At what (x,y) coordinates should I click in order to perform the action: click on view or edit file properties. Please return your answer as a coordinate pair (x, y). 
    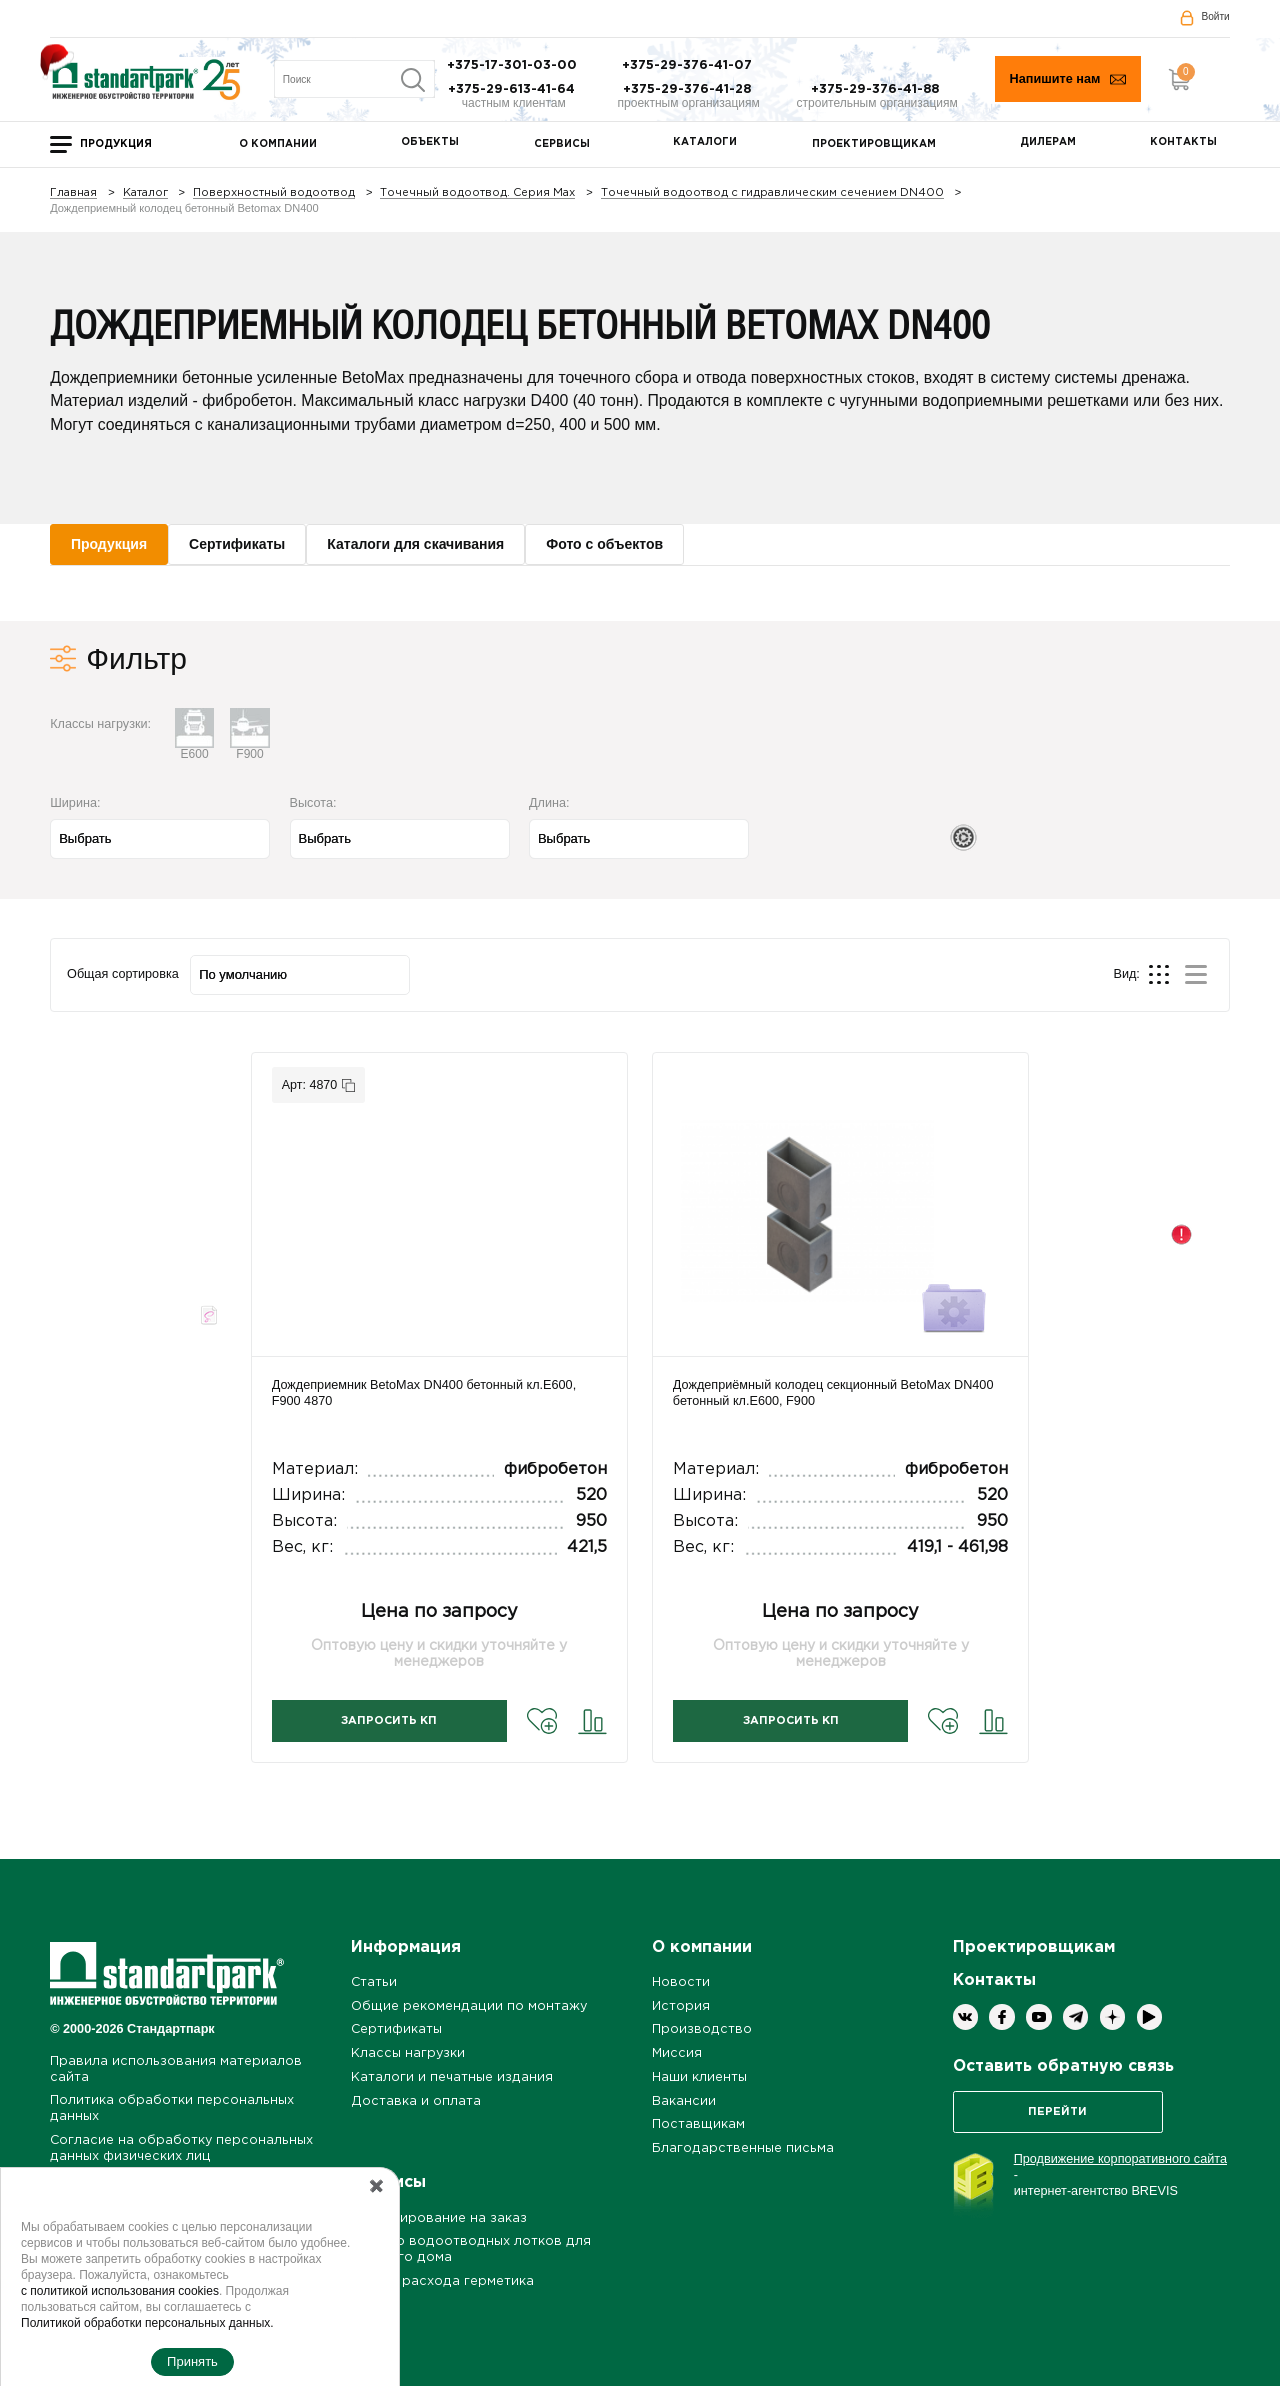
    Looking at the image, I should click on (963, 837).